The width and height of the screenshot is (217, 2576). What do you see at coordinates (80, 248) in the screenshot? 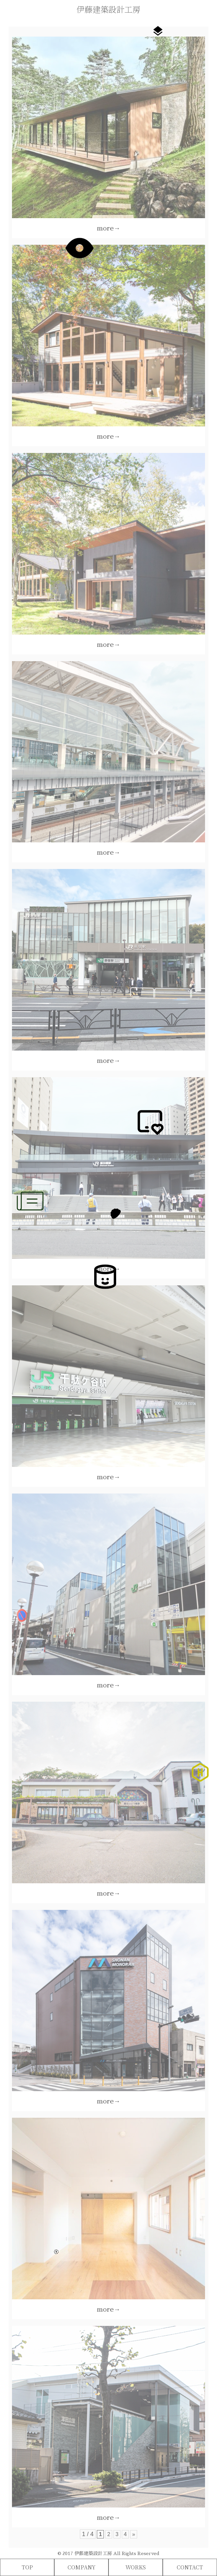
I see `view or preview content` at bounding box center [80, 248].